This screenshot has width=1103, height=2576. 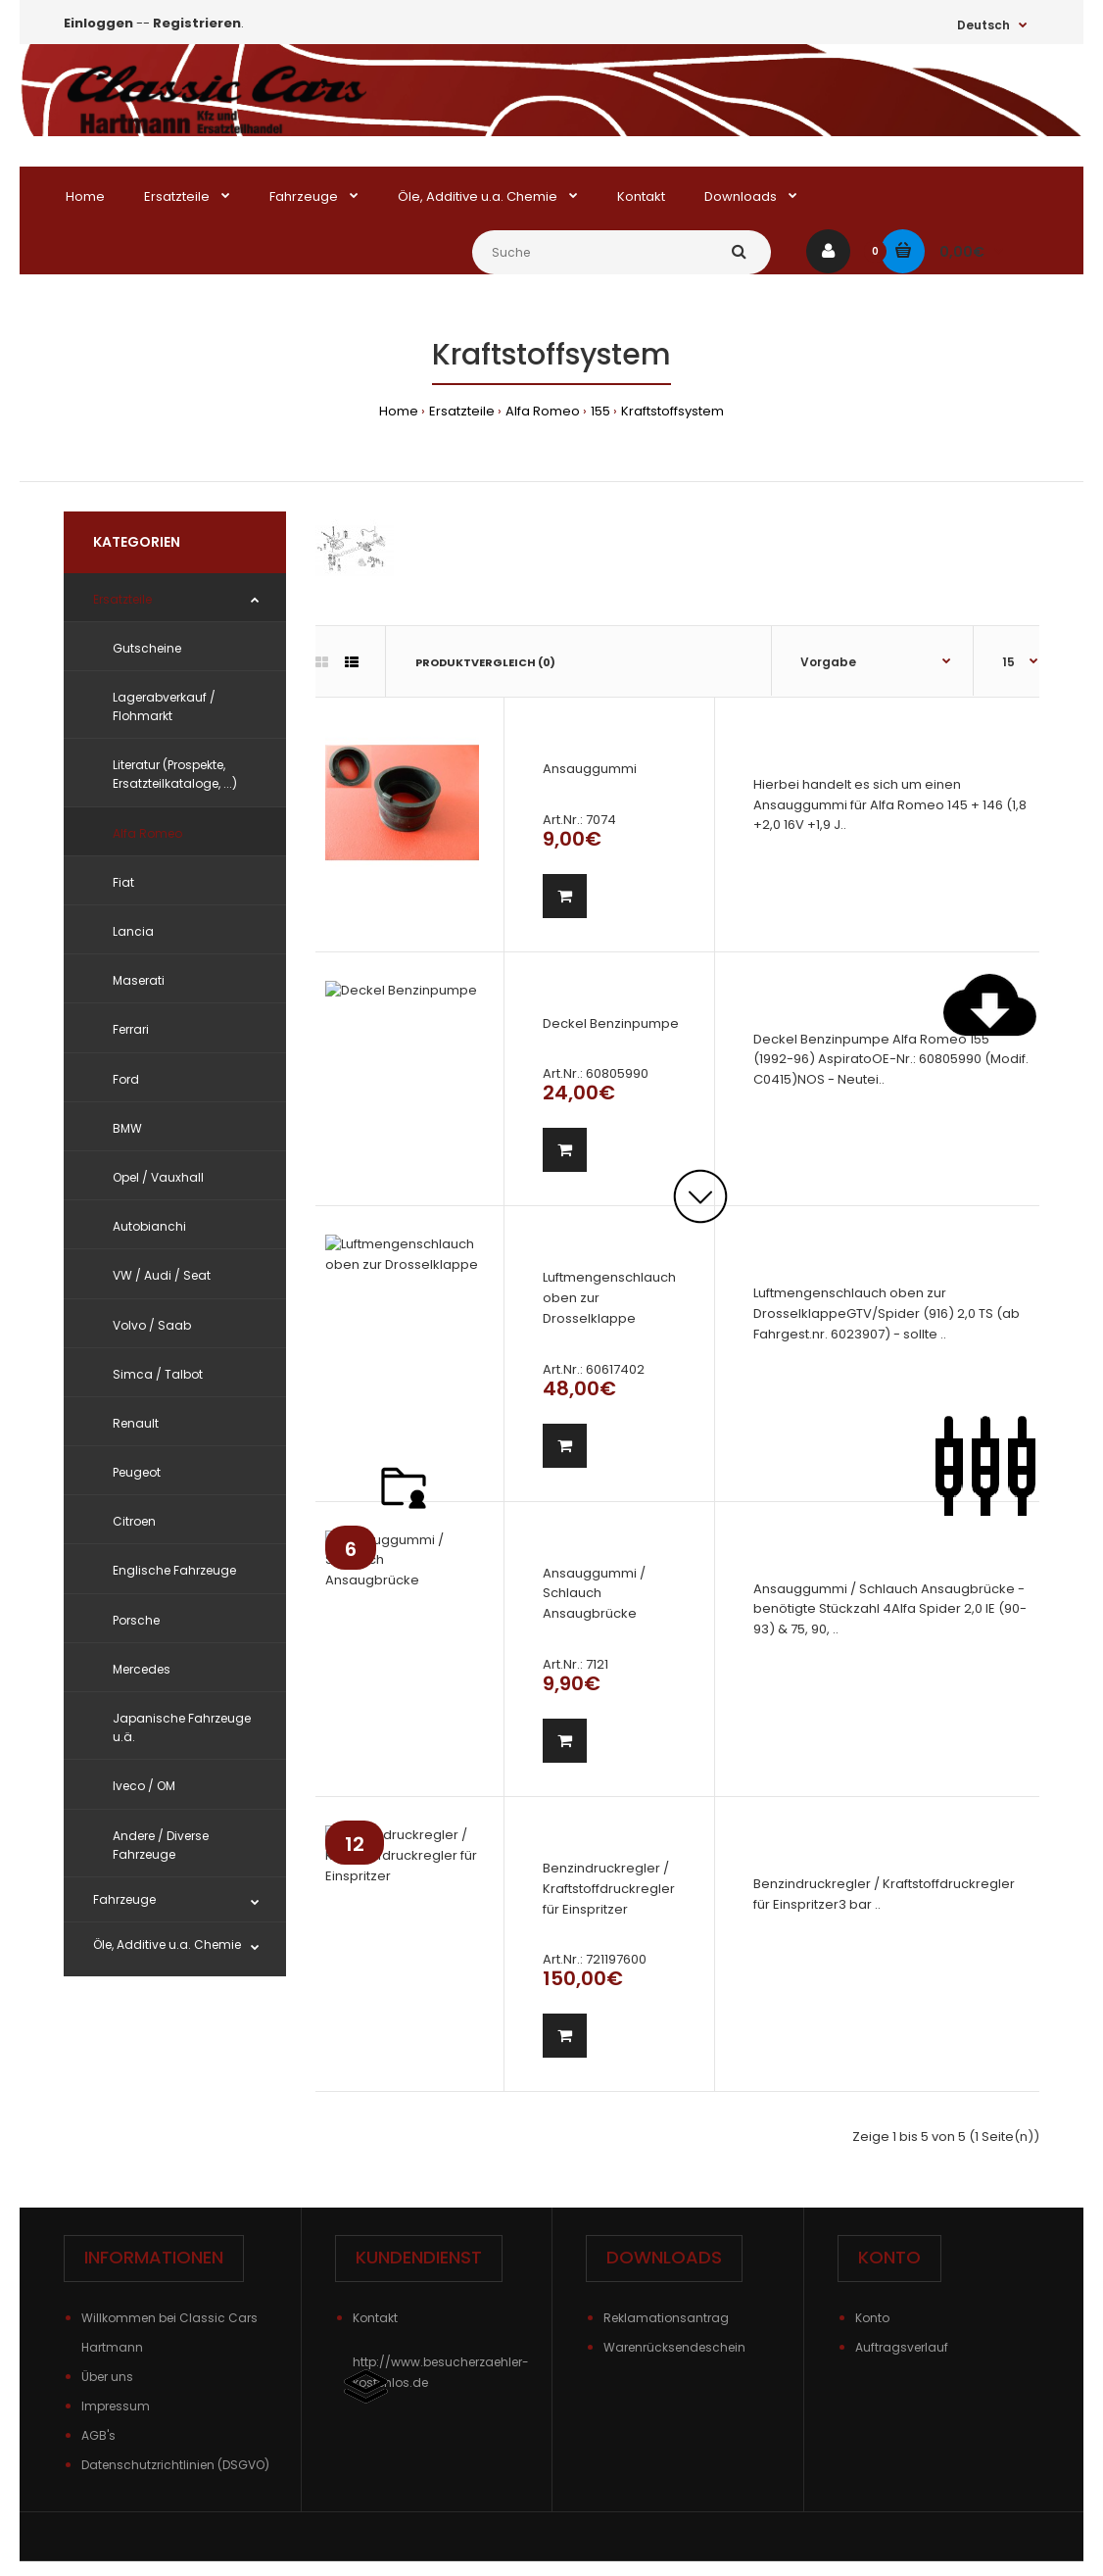 I want to click on download file from cloud storage, so click(x=989, y=1004).